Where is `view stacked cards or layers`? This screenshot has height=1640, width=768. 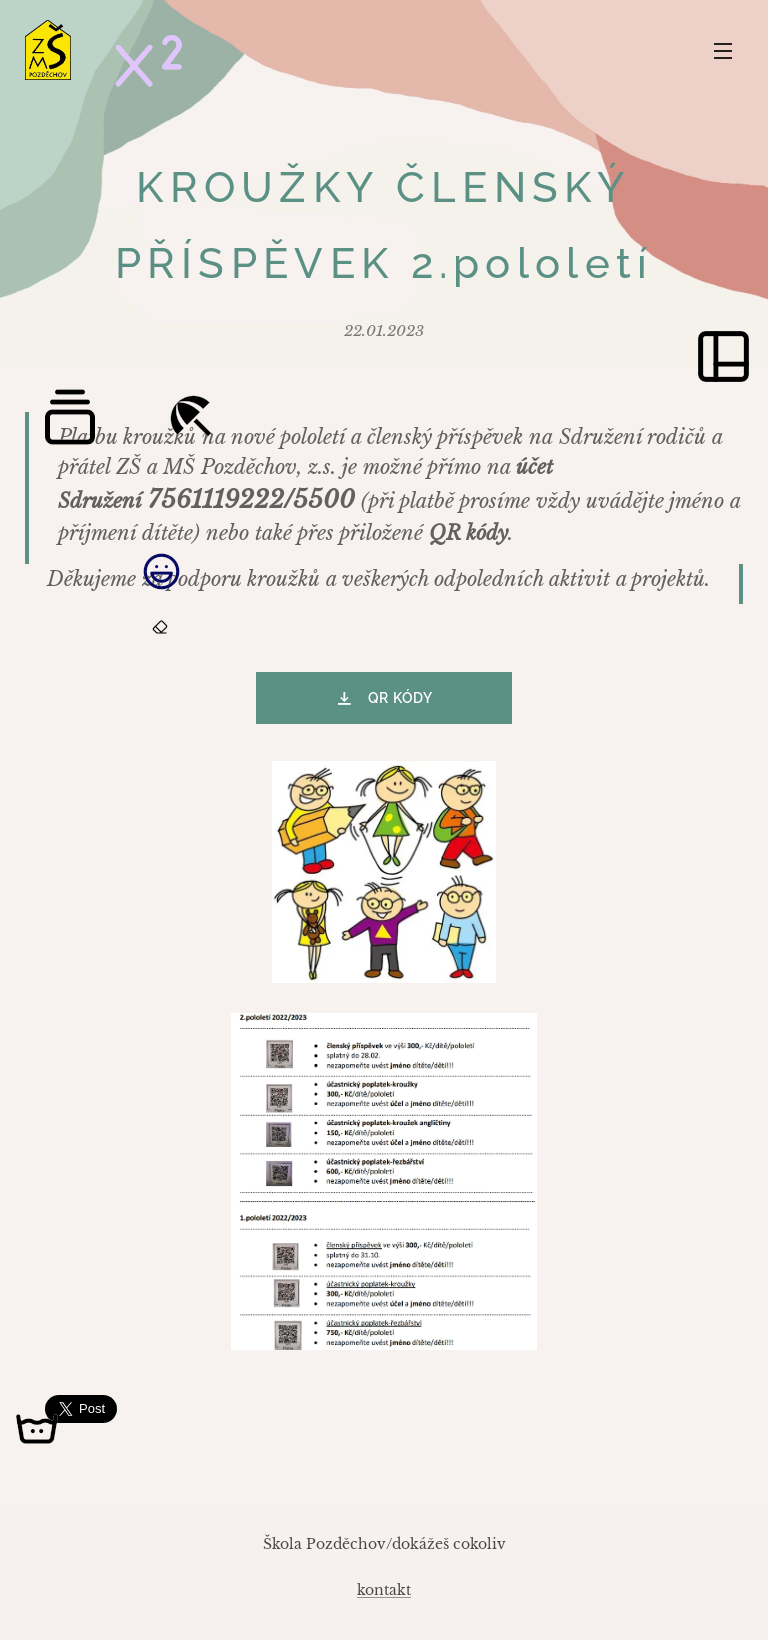
view stacked cards or layers is located at coordinates (70, 417).